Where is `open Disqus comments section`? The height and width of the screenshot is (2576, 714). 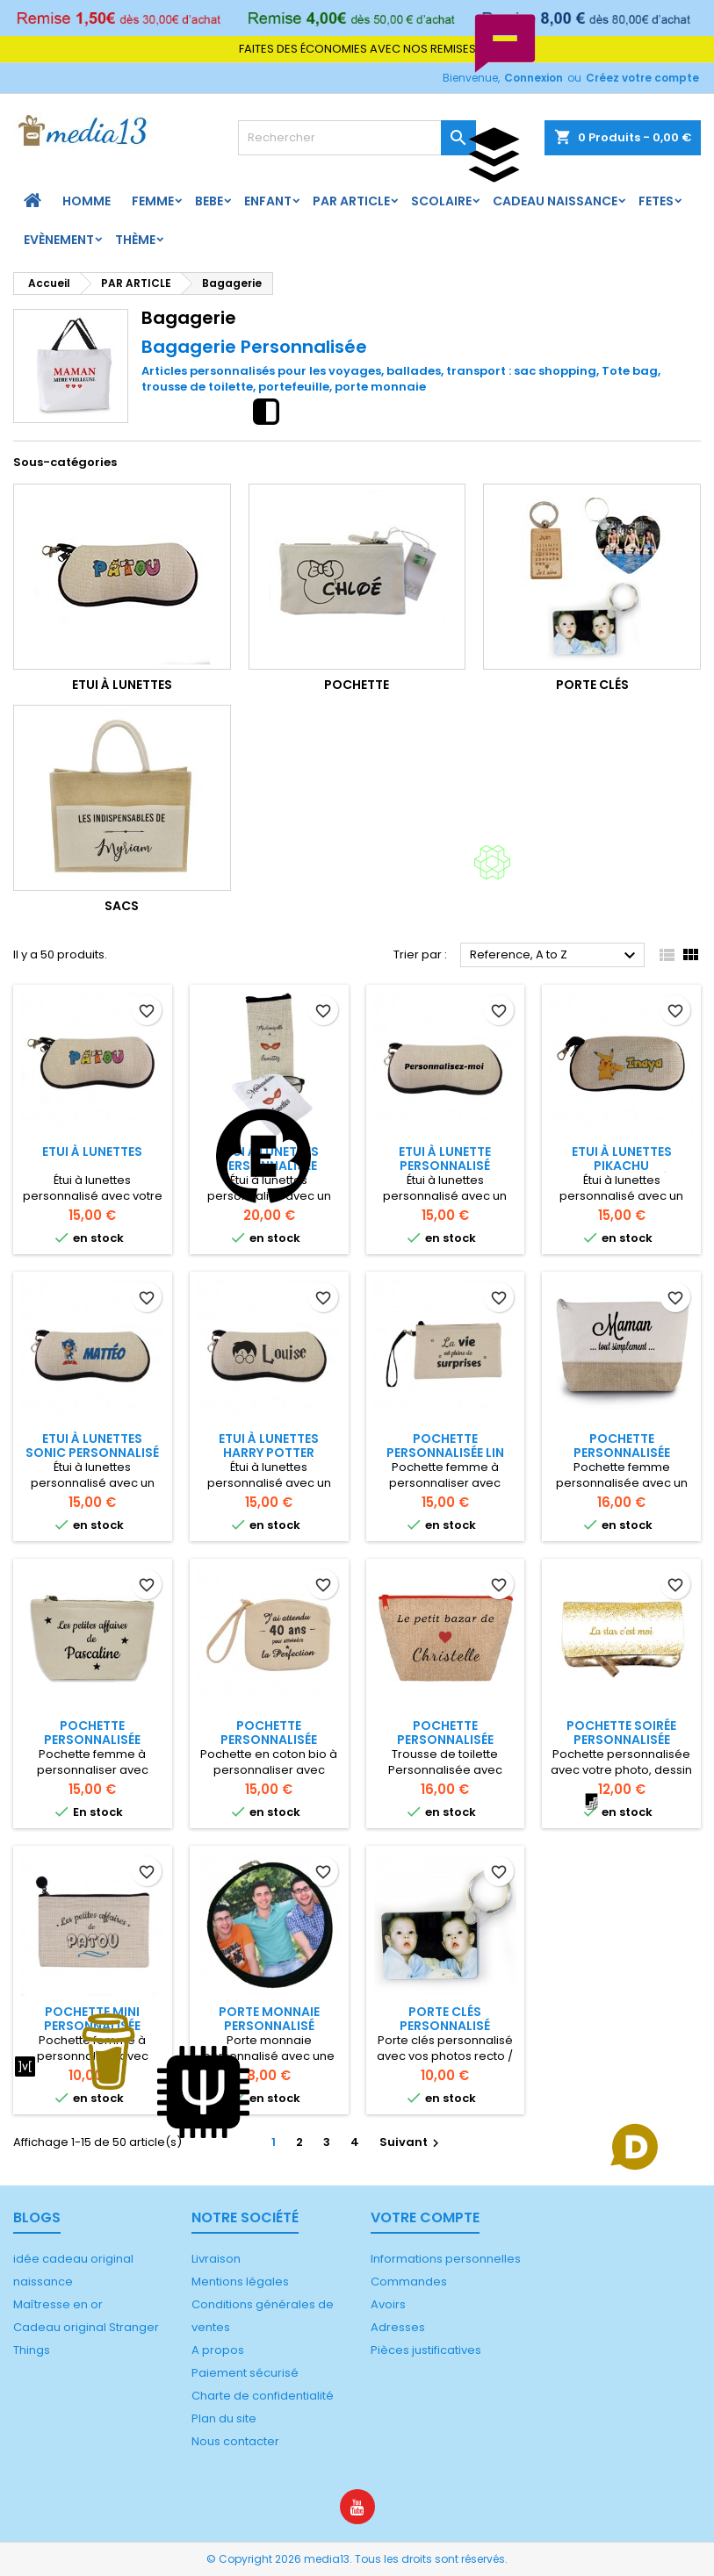
open Disqus comments section is located at coordinates (634, 2147).